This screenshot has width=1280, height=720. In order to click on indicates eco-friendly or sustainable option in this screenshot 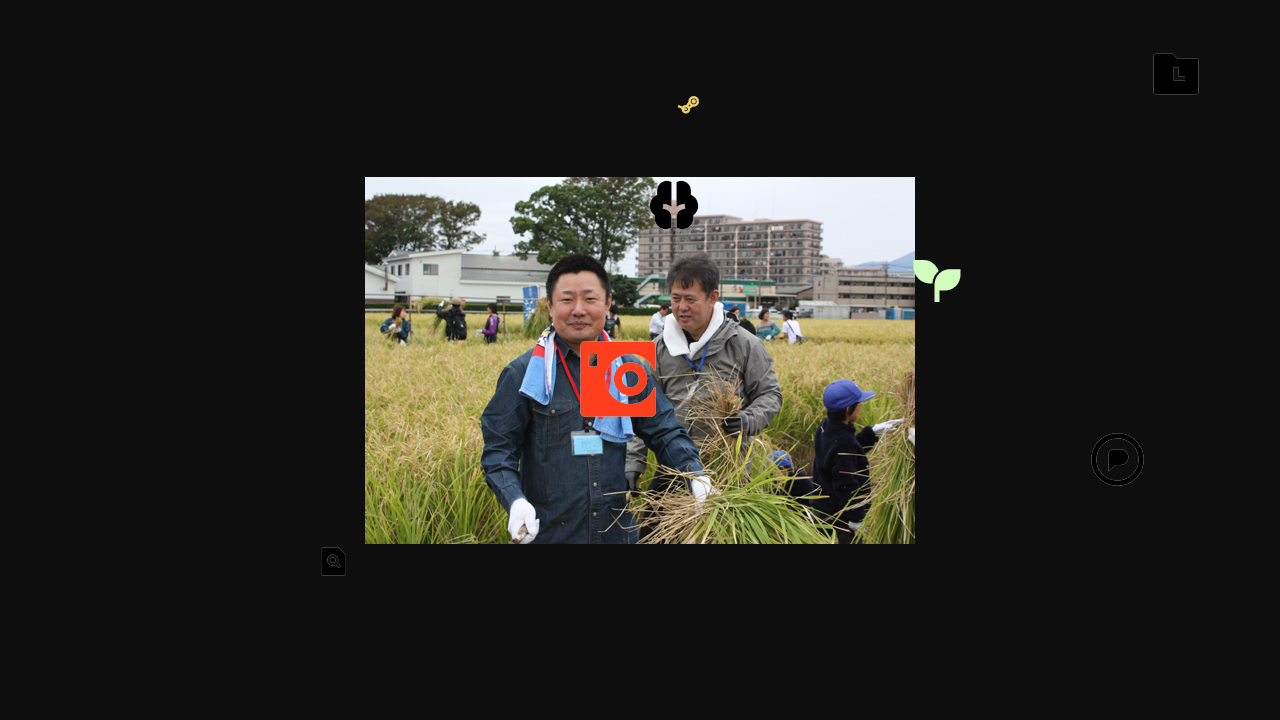, I will do `click(937, 281)`.